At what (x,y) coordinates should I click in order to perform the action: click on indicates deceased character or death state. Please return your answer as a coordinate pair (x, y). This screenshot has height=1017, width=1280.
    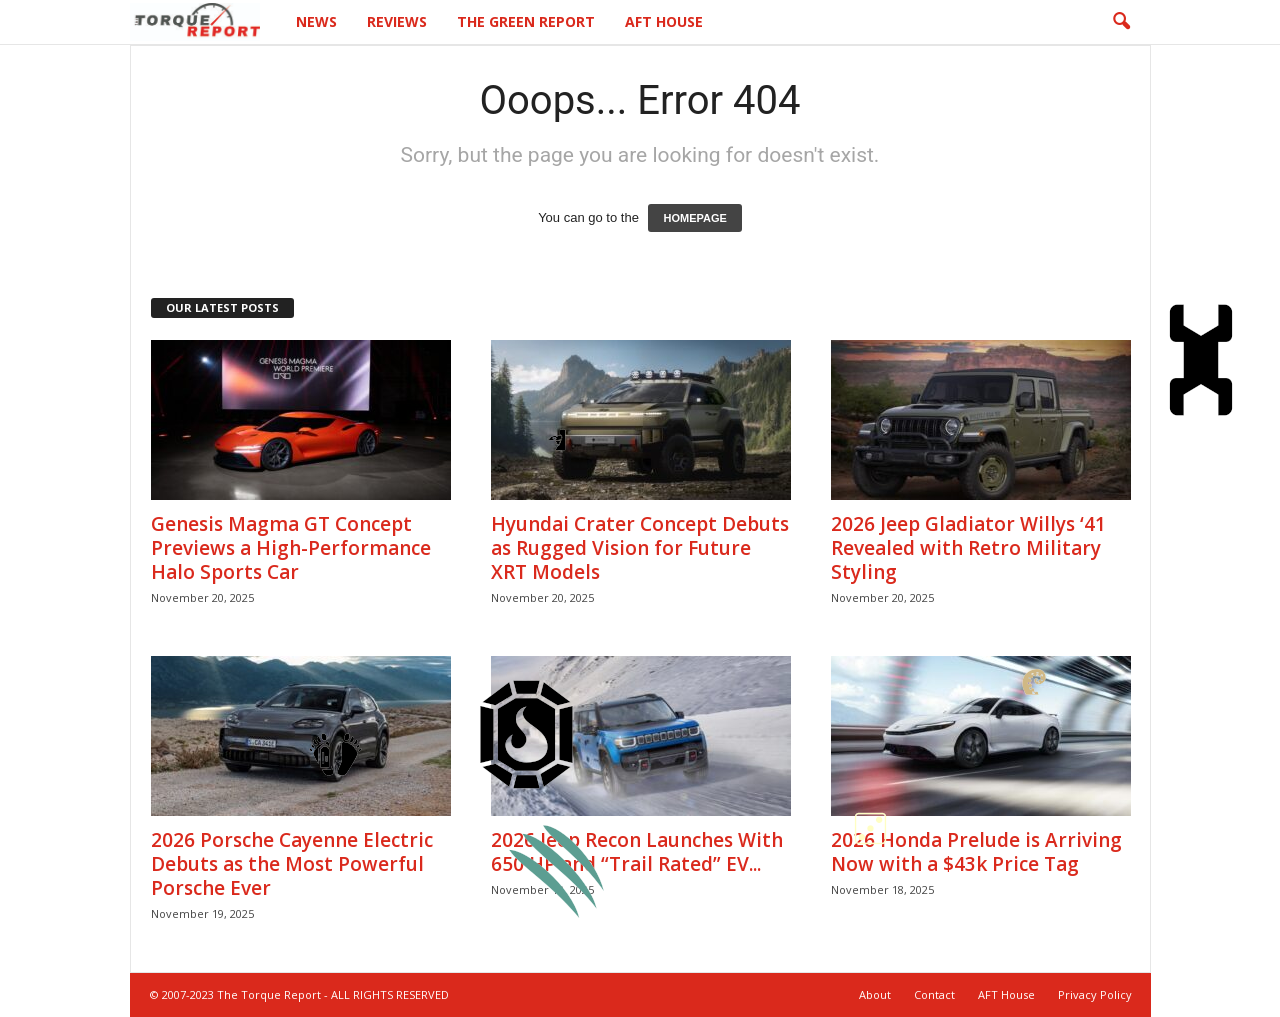
    Looking at the image, I should click on (335, 754).